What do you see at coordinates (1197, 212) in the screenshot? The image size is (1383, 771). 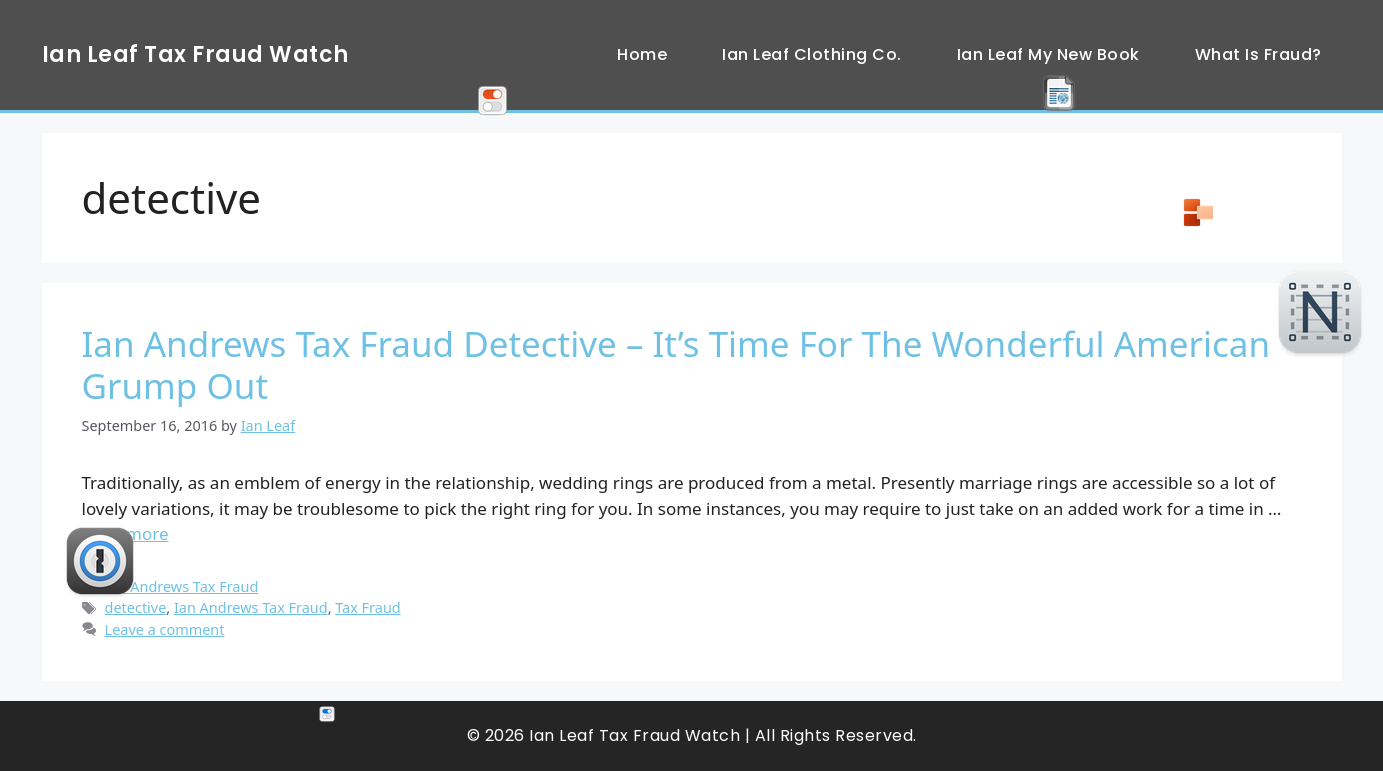 I see `open microsoft power automate` at bounding box center [1197, 212].